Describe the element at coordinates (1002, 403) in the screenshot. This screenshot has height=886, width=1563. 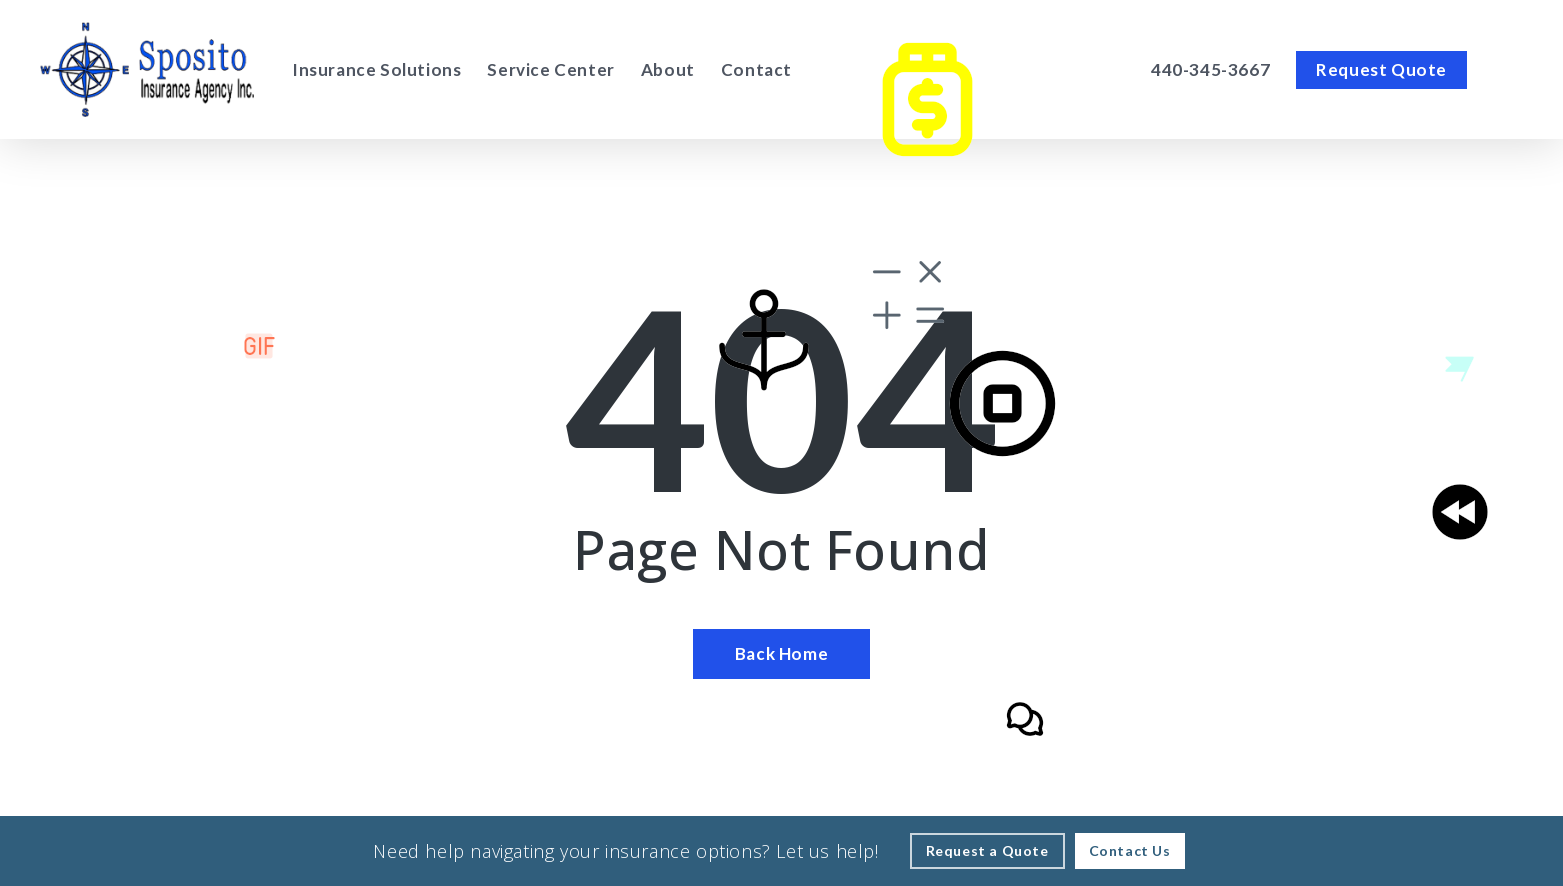
I see `stop playback or recording` at that location.